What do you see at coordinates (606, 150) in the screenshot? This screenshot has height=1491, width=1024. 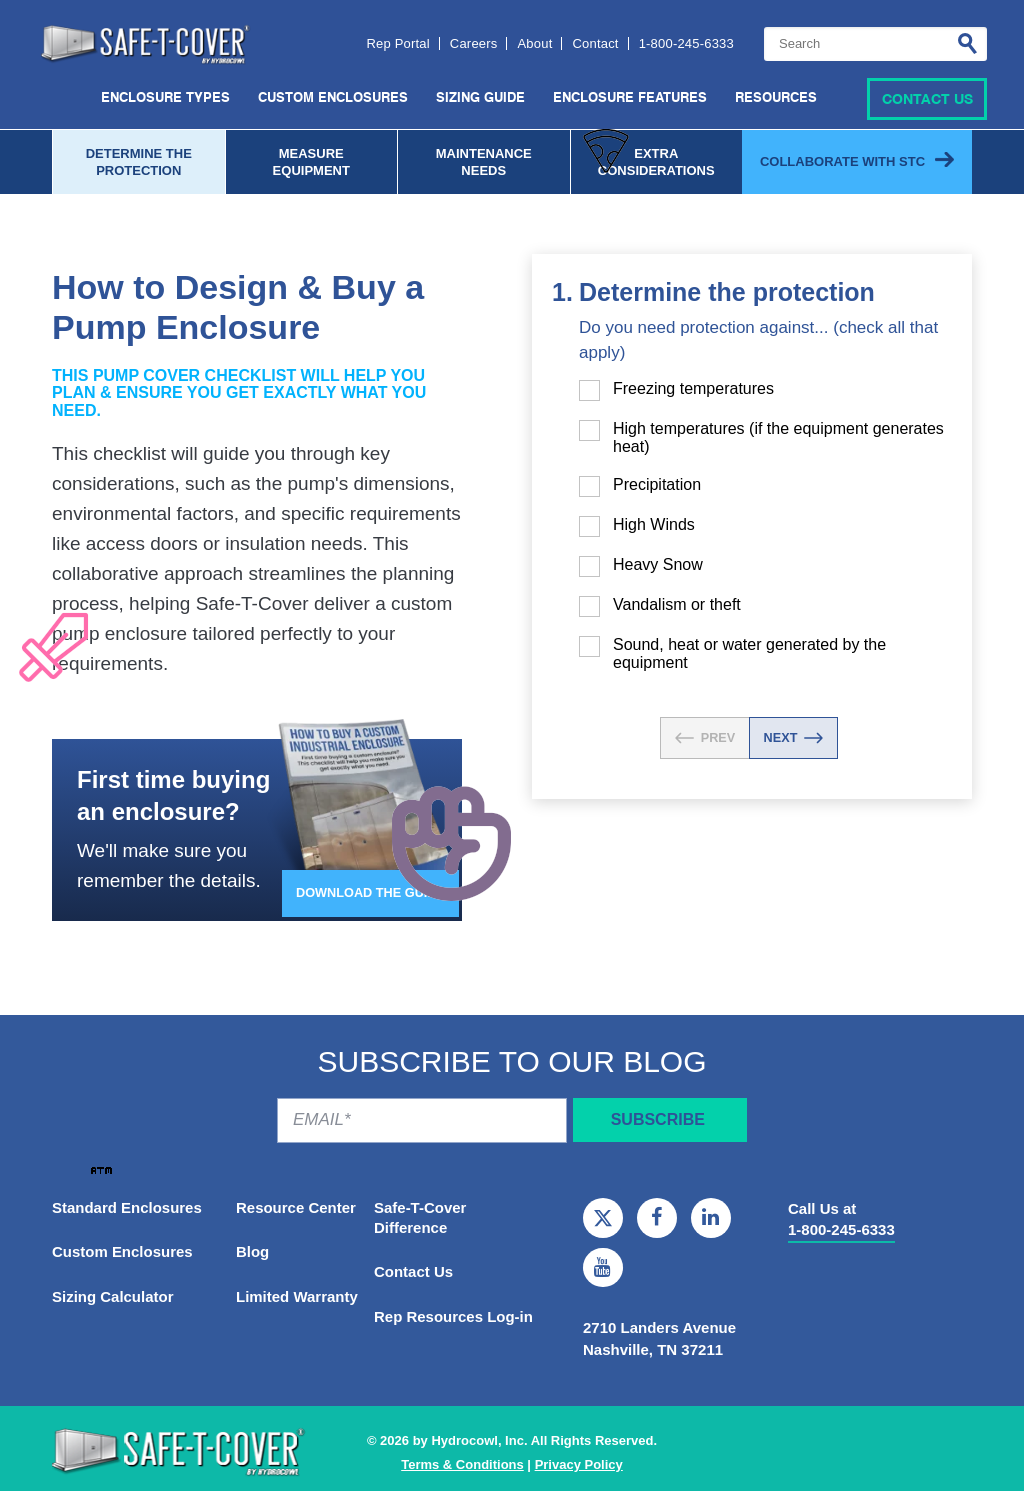 I see `browse food delivery options` at bounding box center [606, 150].